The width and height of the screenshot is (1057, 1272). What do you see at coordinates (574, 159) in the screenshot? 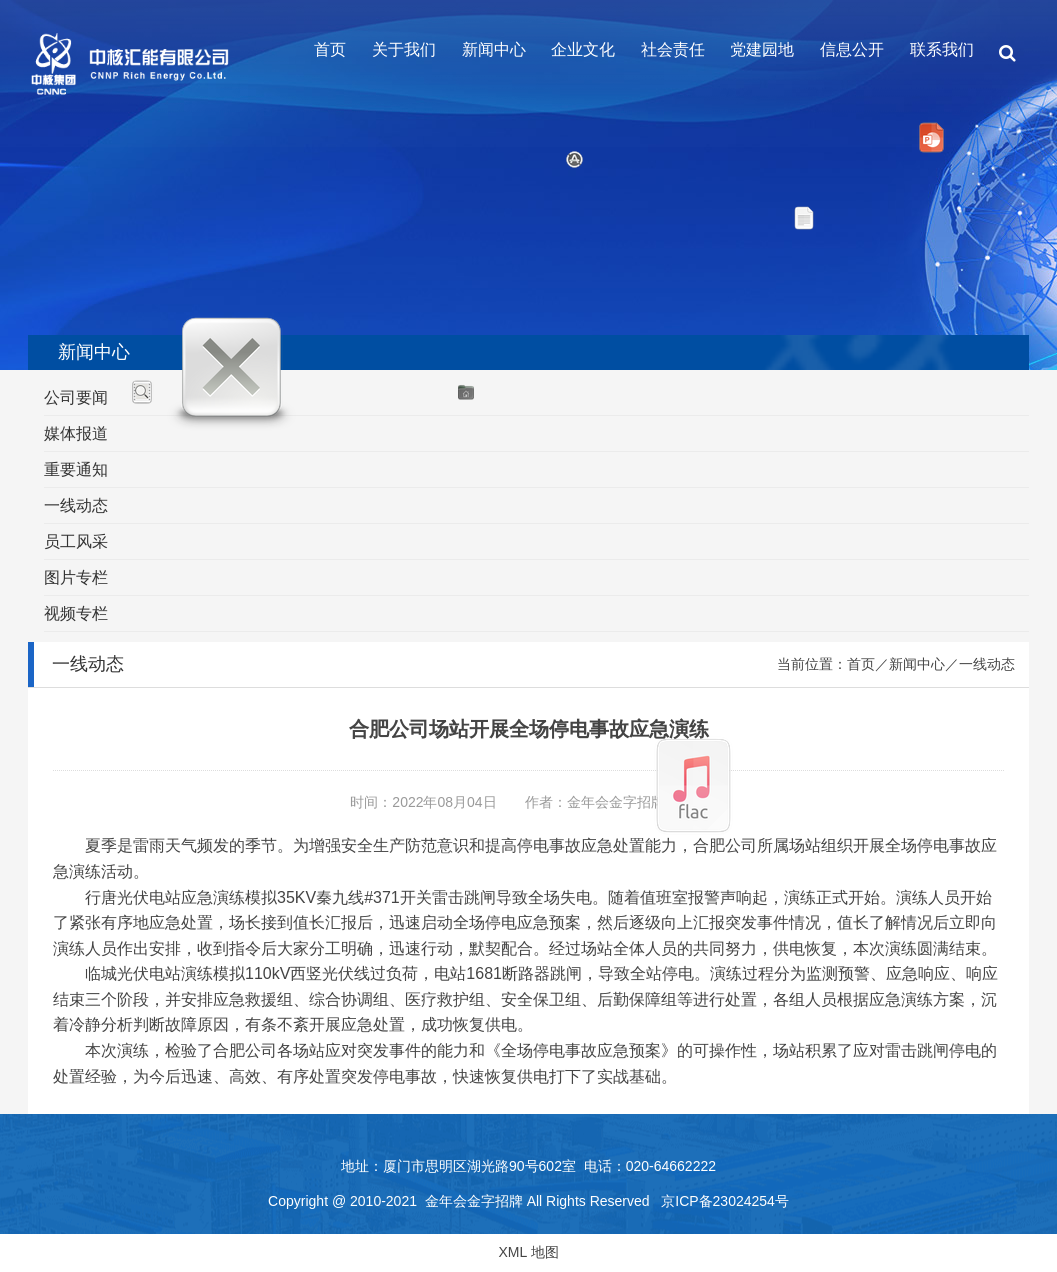
I see `check for available system updates` at bounding box center [574, 159].